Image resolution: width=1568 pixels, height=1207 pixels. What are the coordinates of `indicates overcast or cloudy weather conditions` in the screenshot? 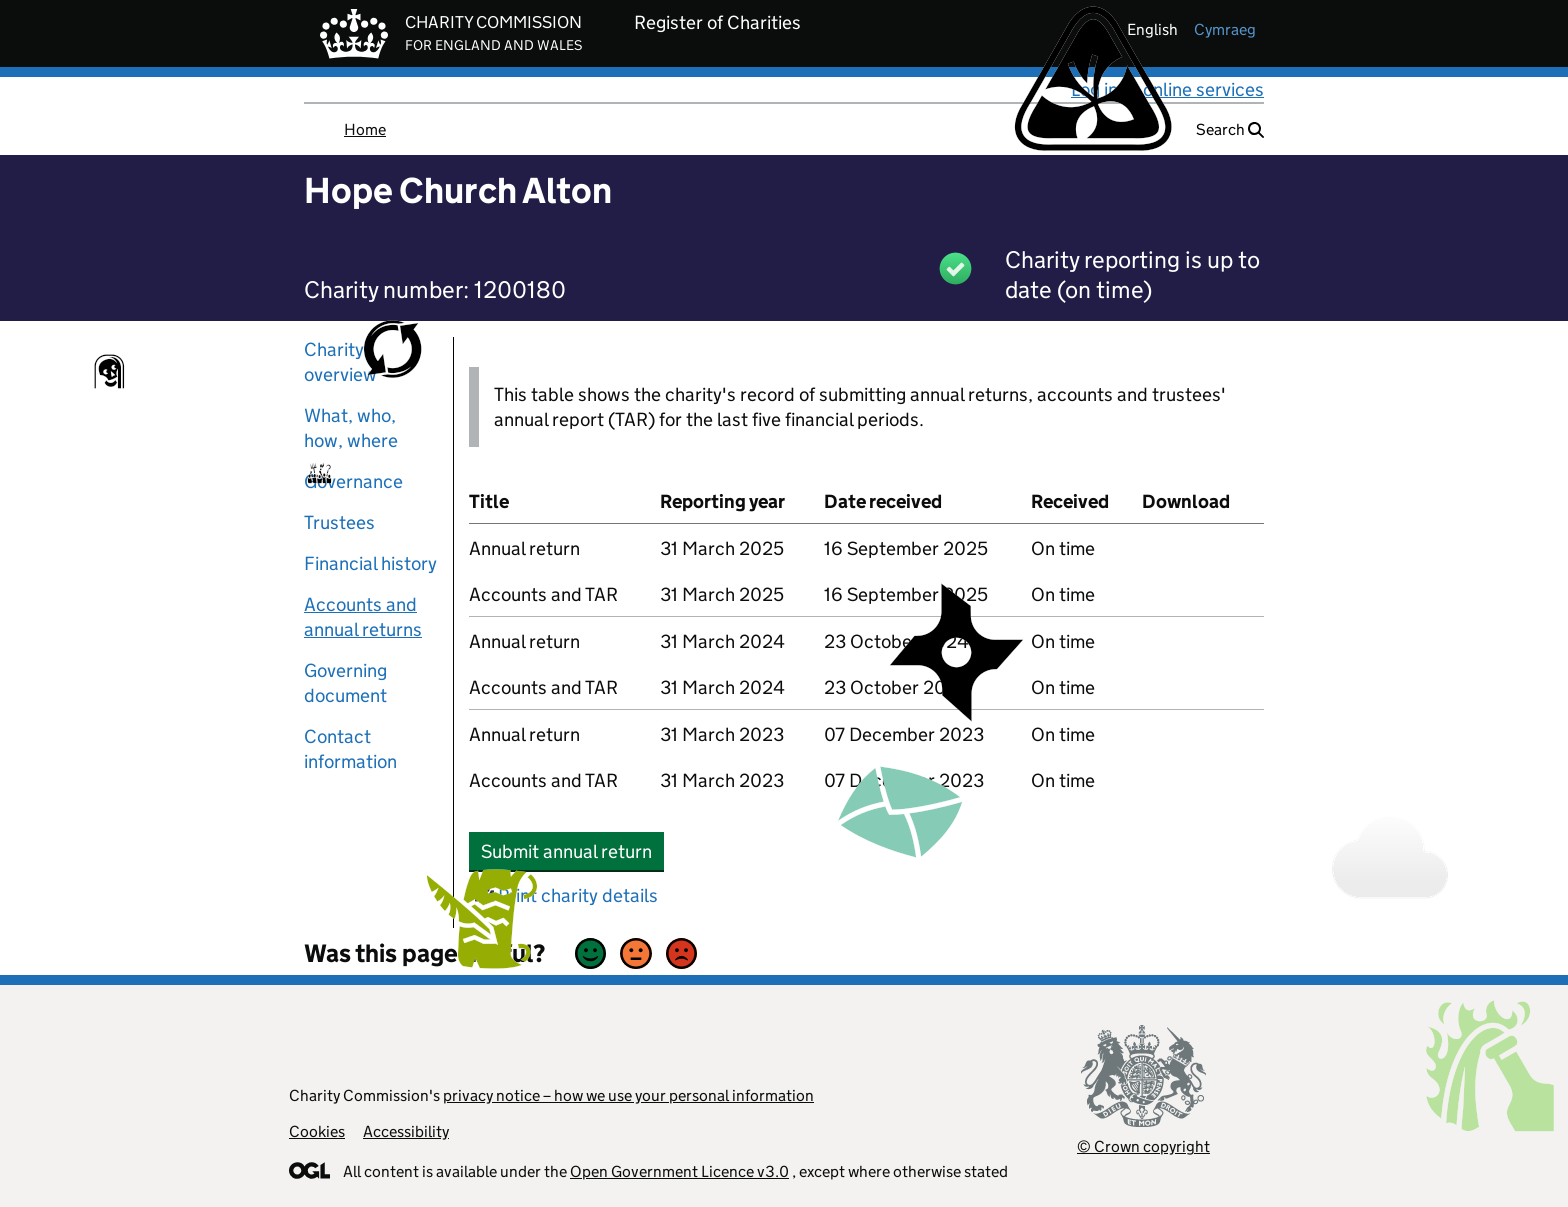 It's located at (1390, 857).